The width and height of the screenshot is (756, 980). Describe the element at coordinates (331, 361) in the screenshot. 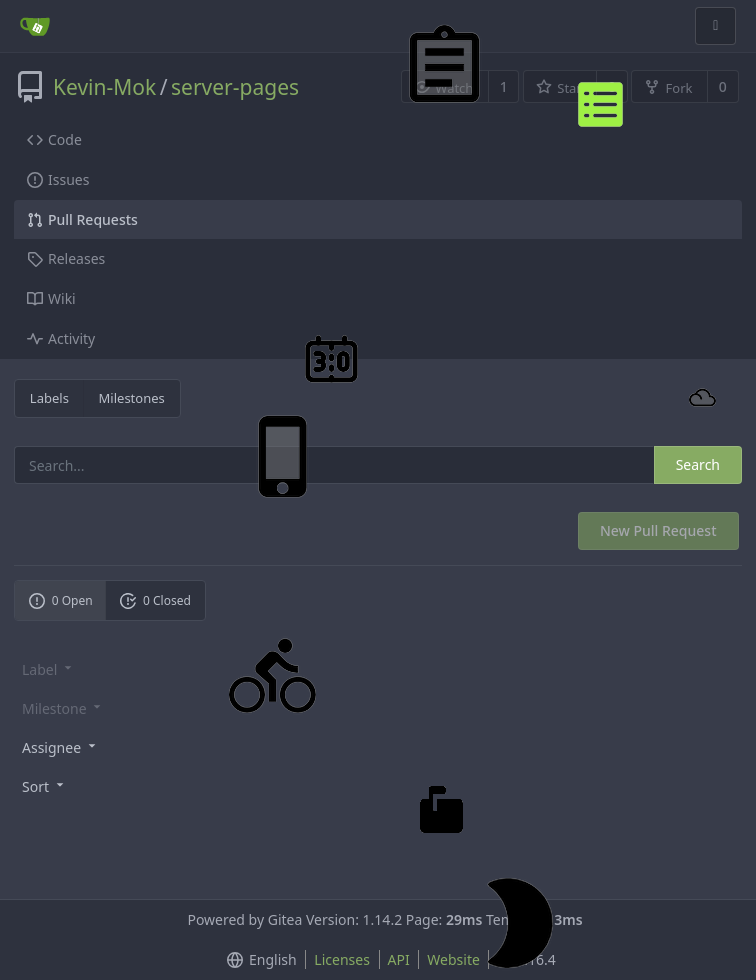

I see `view game or match scores` at that location.